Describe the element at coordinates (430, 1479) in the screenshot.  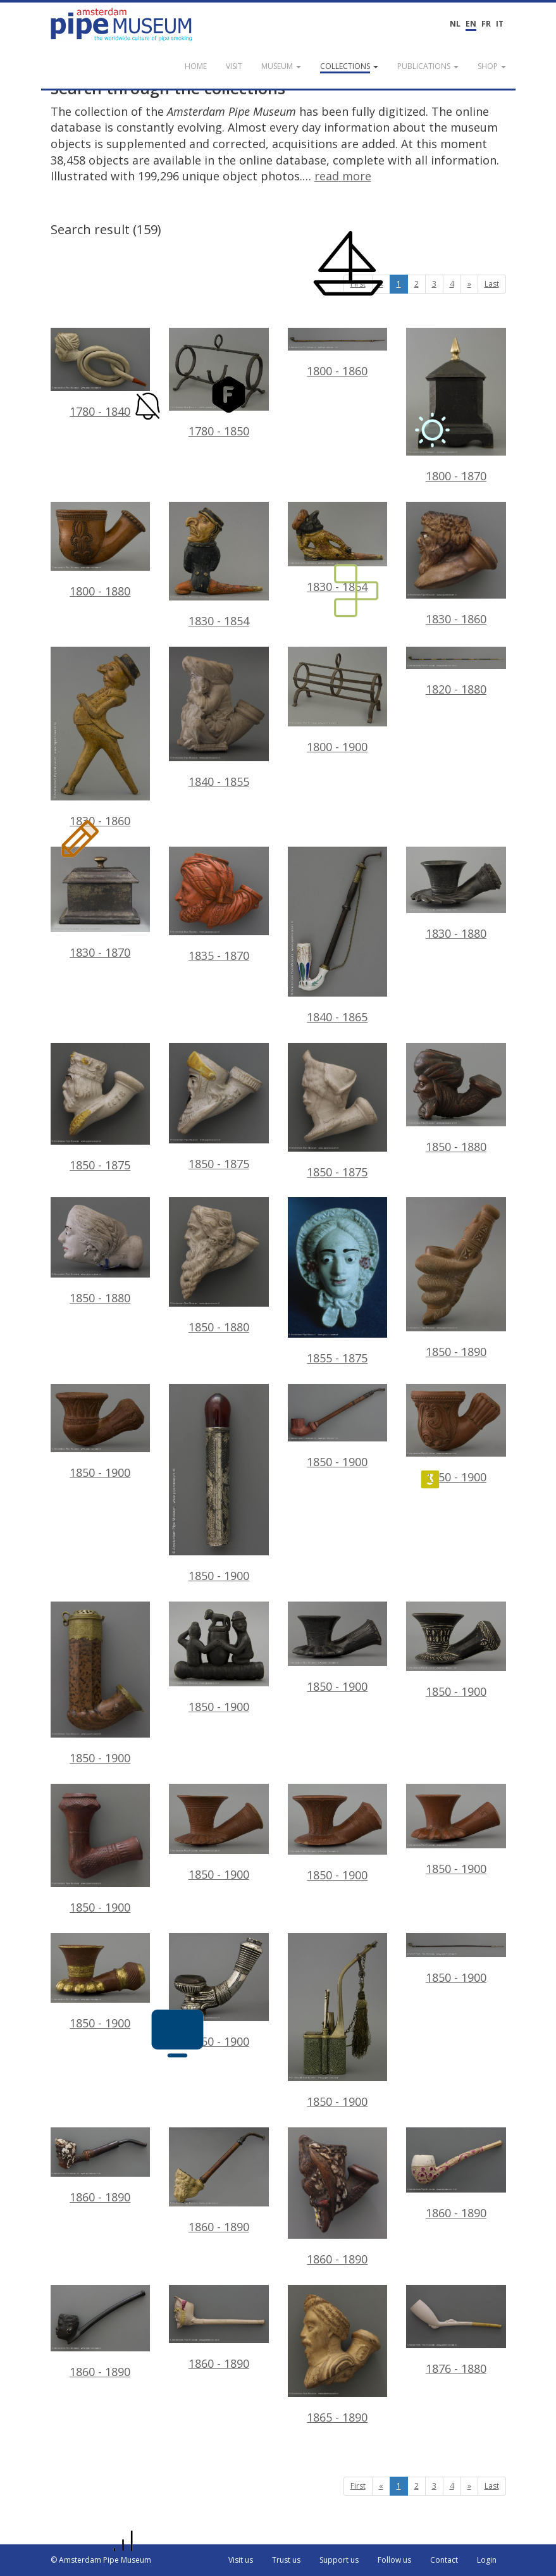
I see `select option three from a numbered list` at that location.